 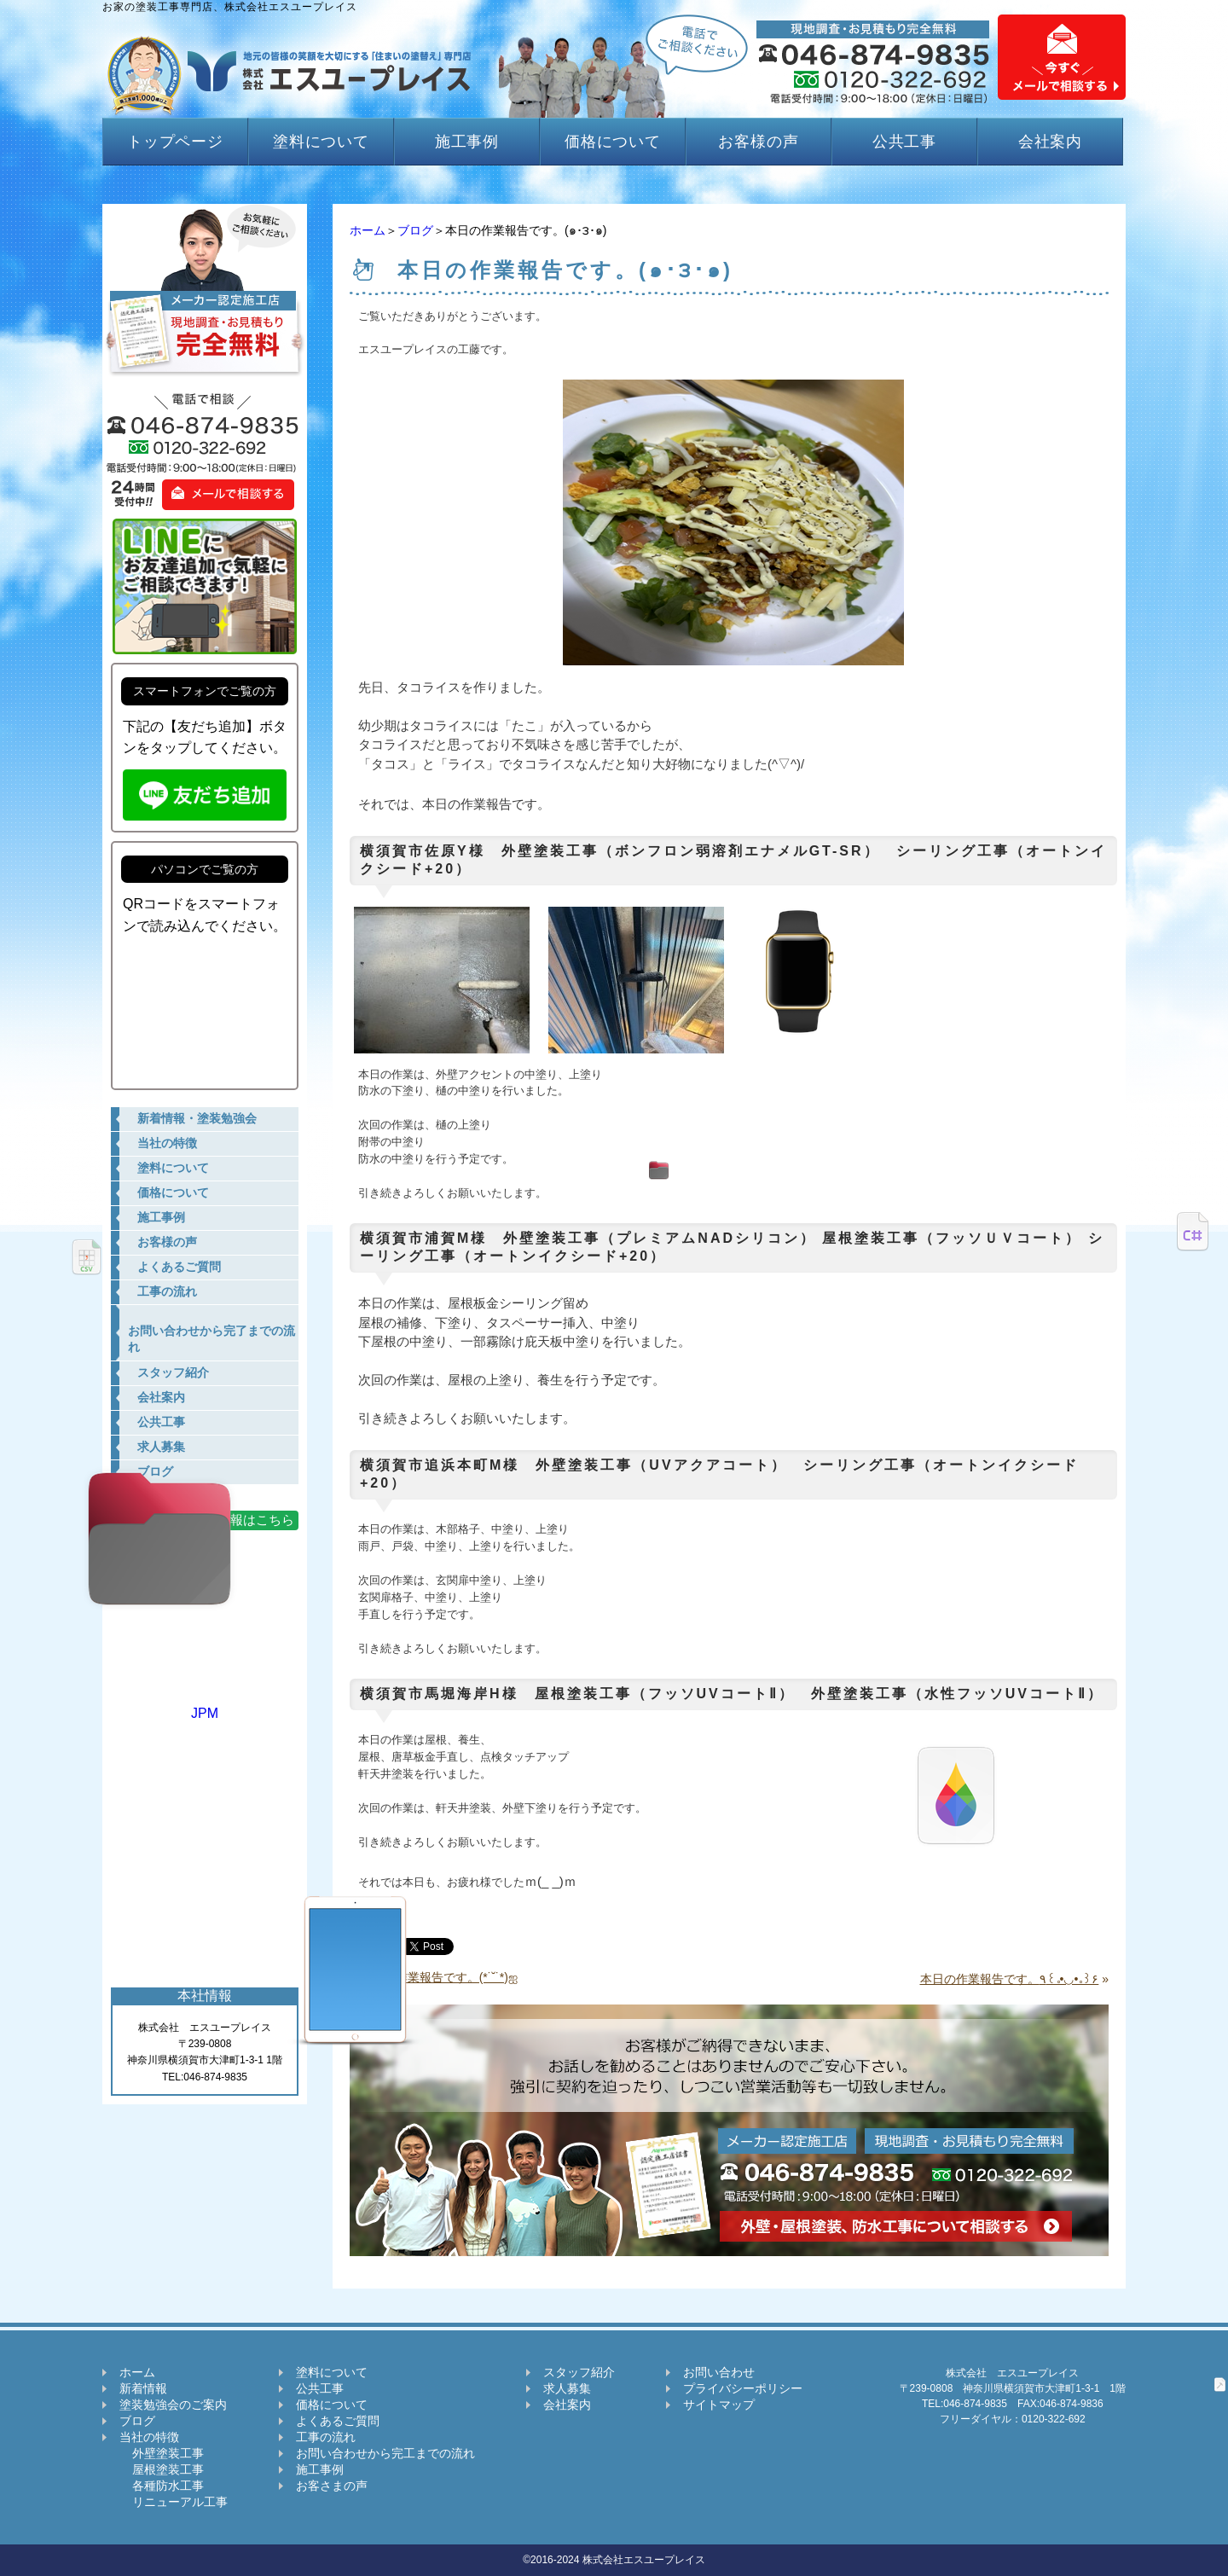 What do you see at coordinates (798, 972) in the screenshot?
I see `apple watch device icon` at bounding box center [798, 972].